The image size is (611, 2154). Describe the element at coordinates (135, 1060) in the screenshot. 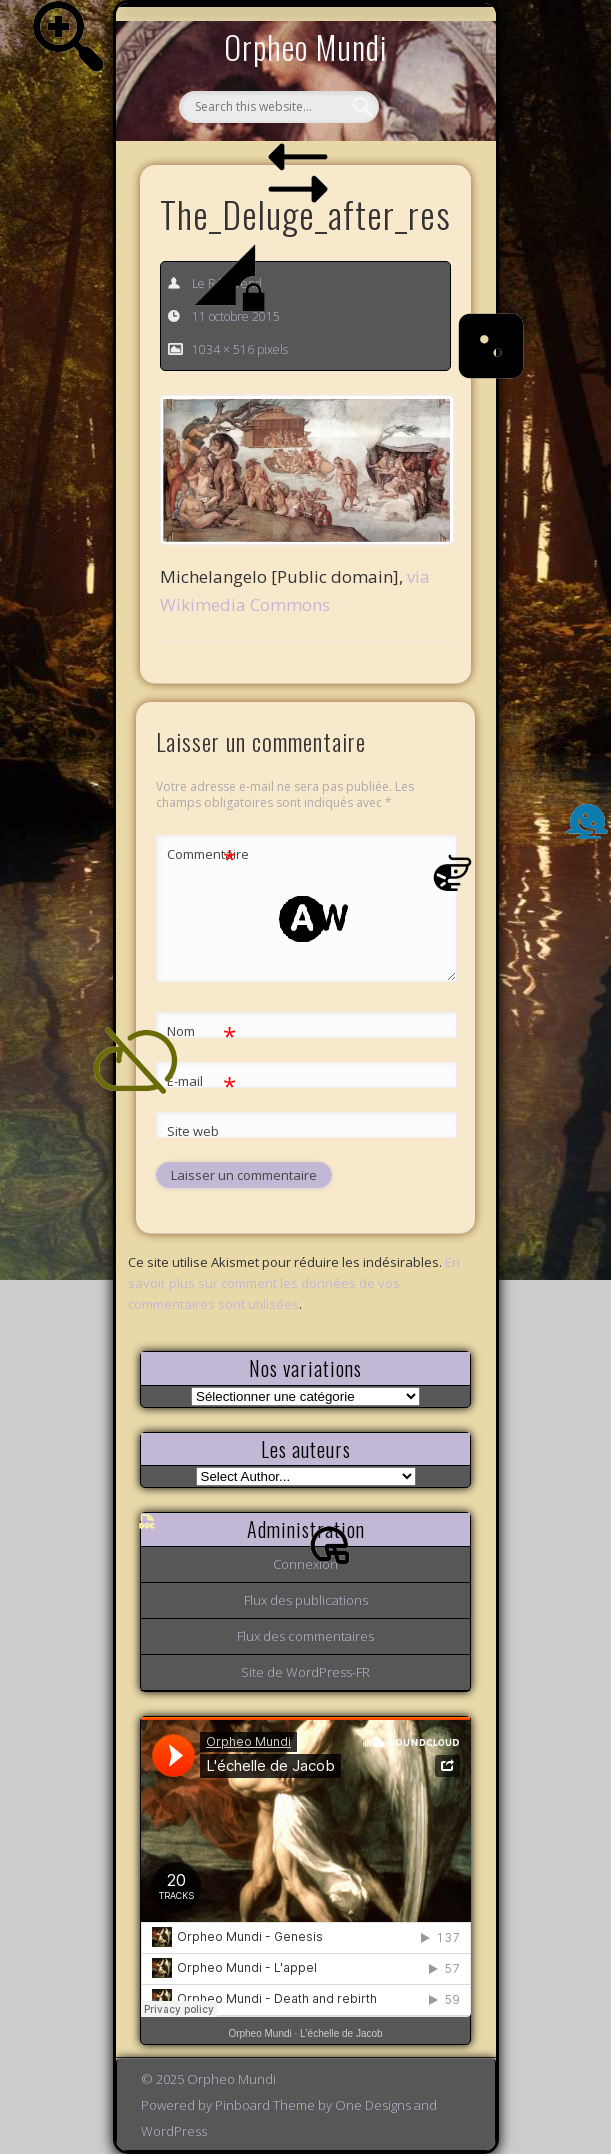

I see `indicates cloud sync is disabled` at that location.